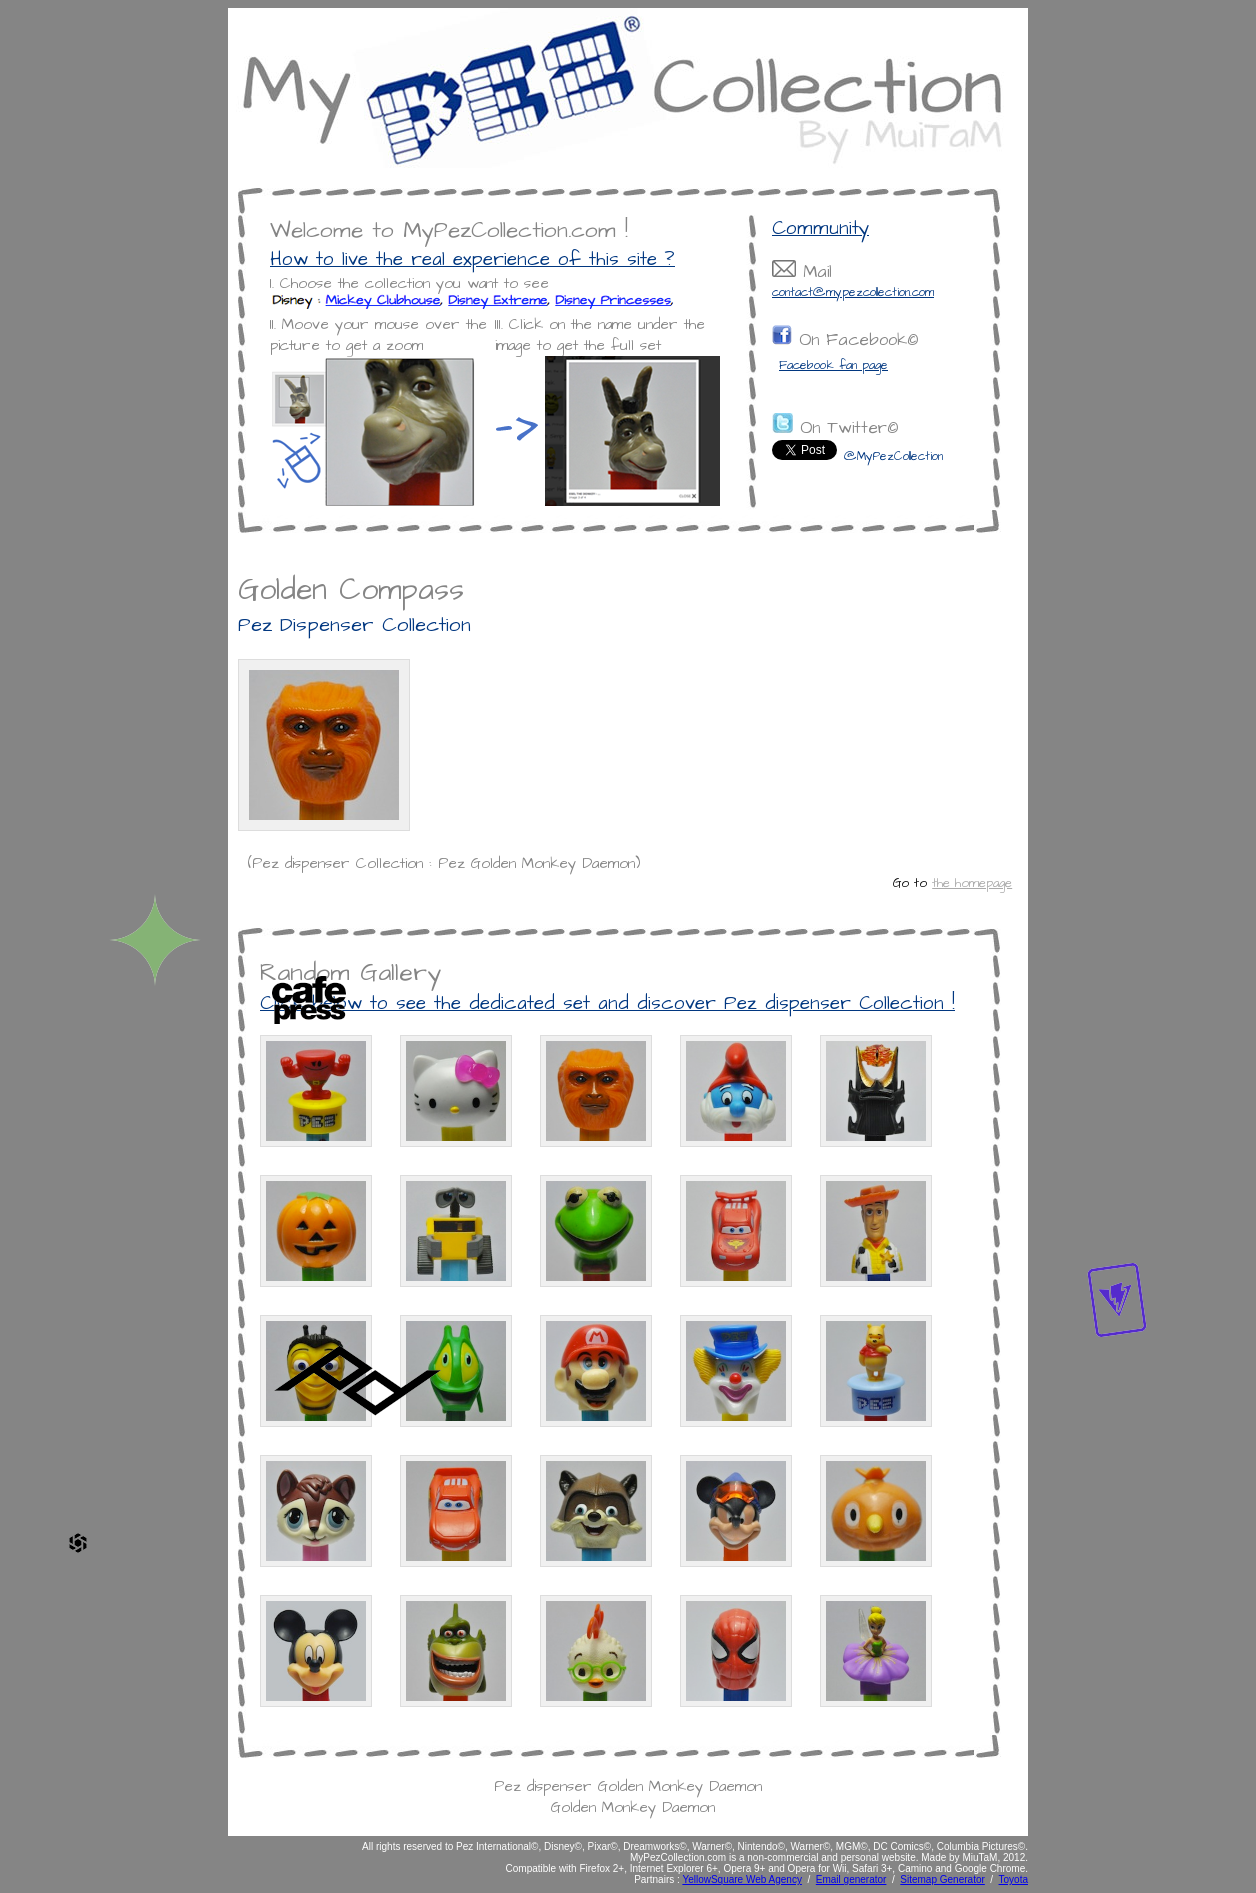  Describe the element at coordinates (309, 1000) in the screenshot. I see `visit cafepress website or app` at that location.